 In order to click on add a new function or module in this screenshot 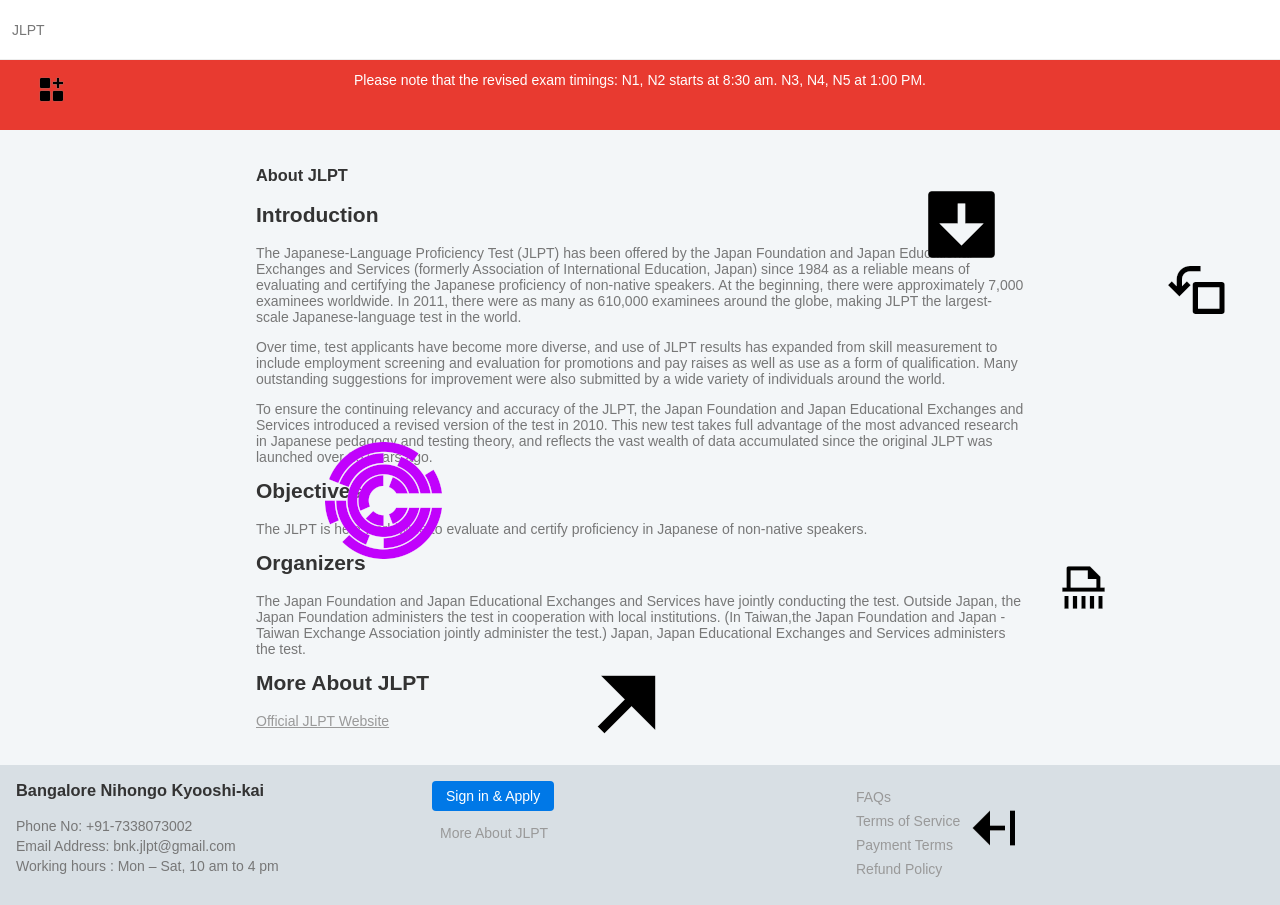, I will do `click(51, 89)`.